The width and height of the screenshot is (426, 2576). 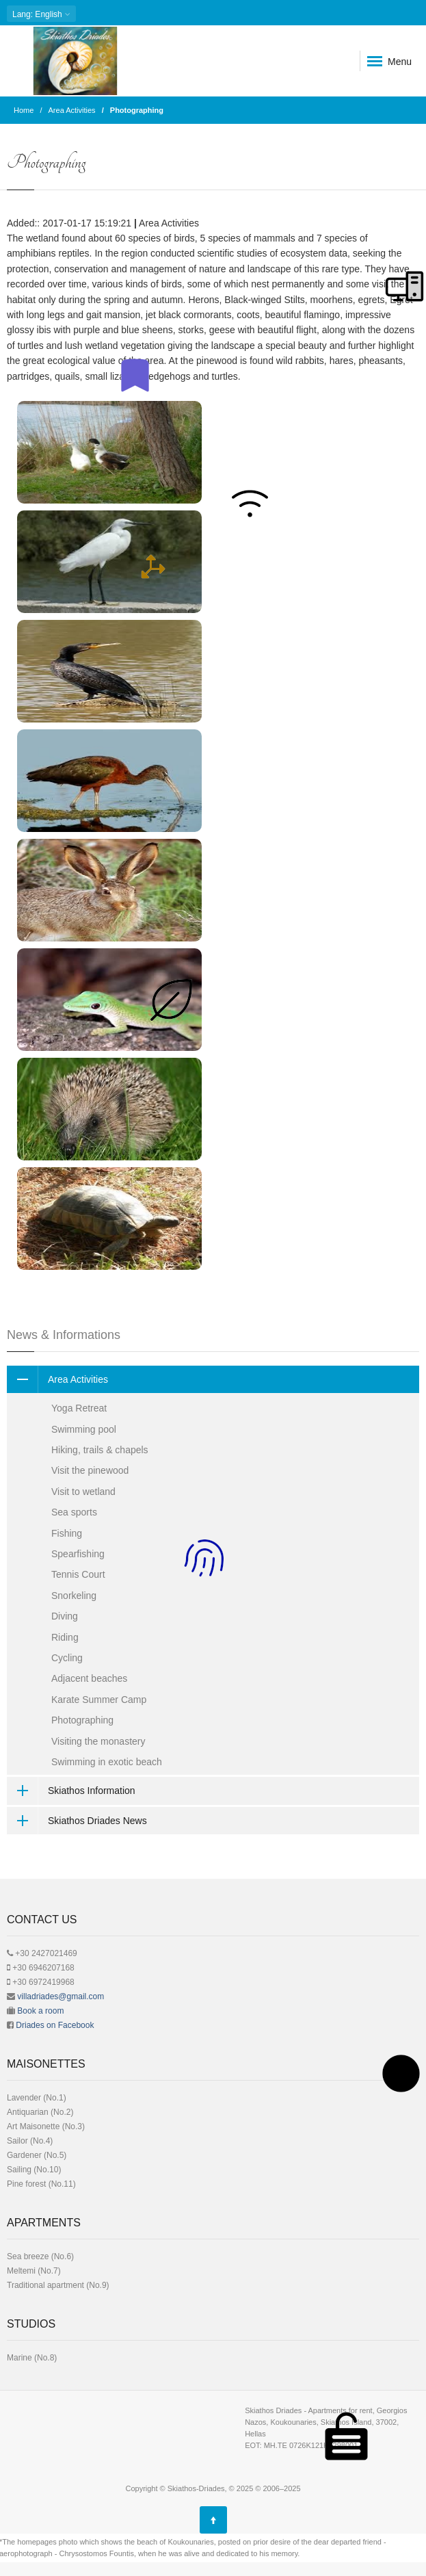 What do you see at coordinates (171, 1000) in the screenshot?
I see `indicates eco-friendly or sustainable option` at bounding box center [171, 1000].